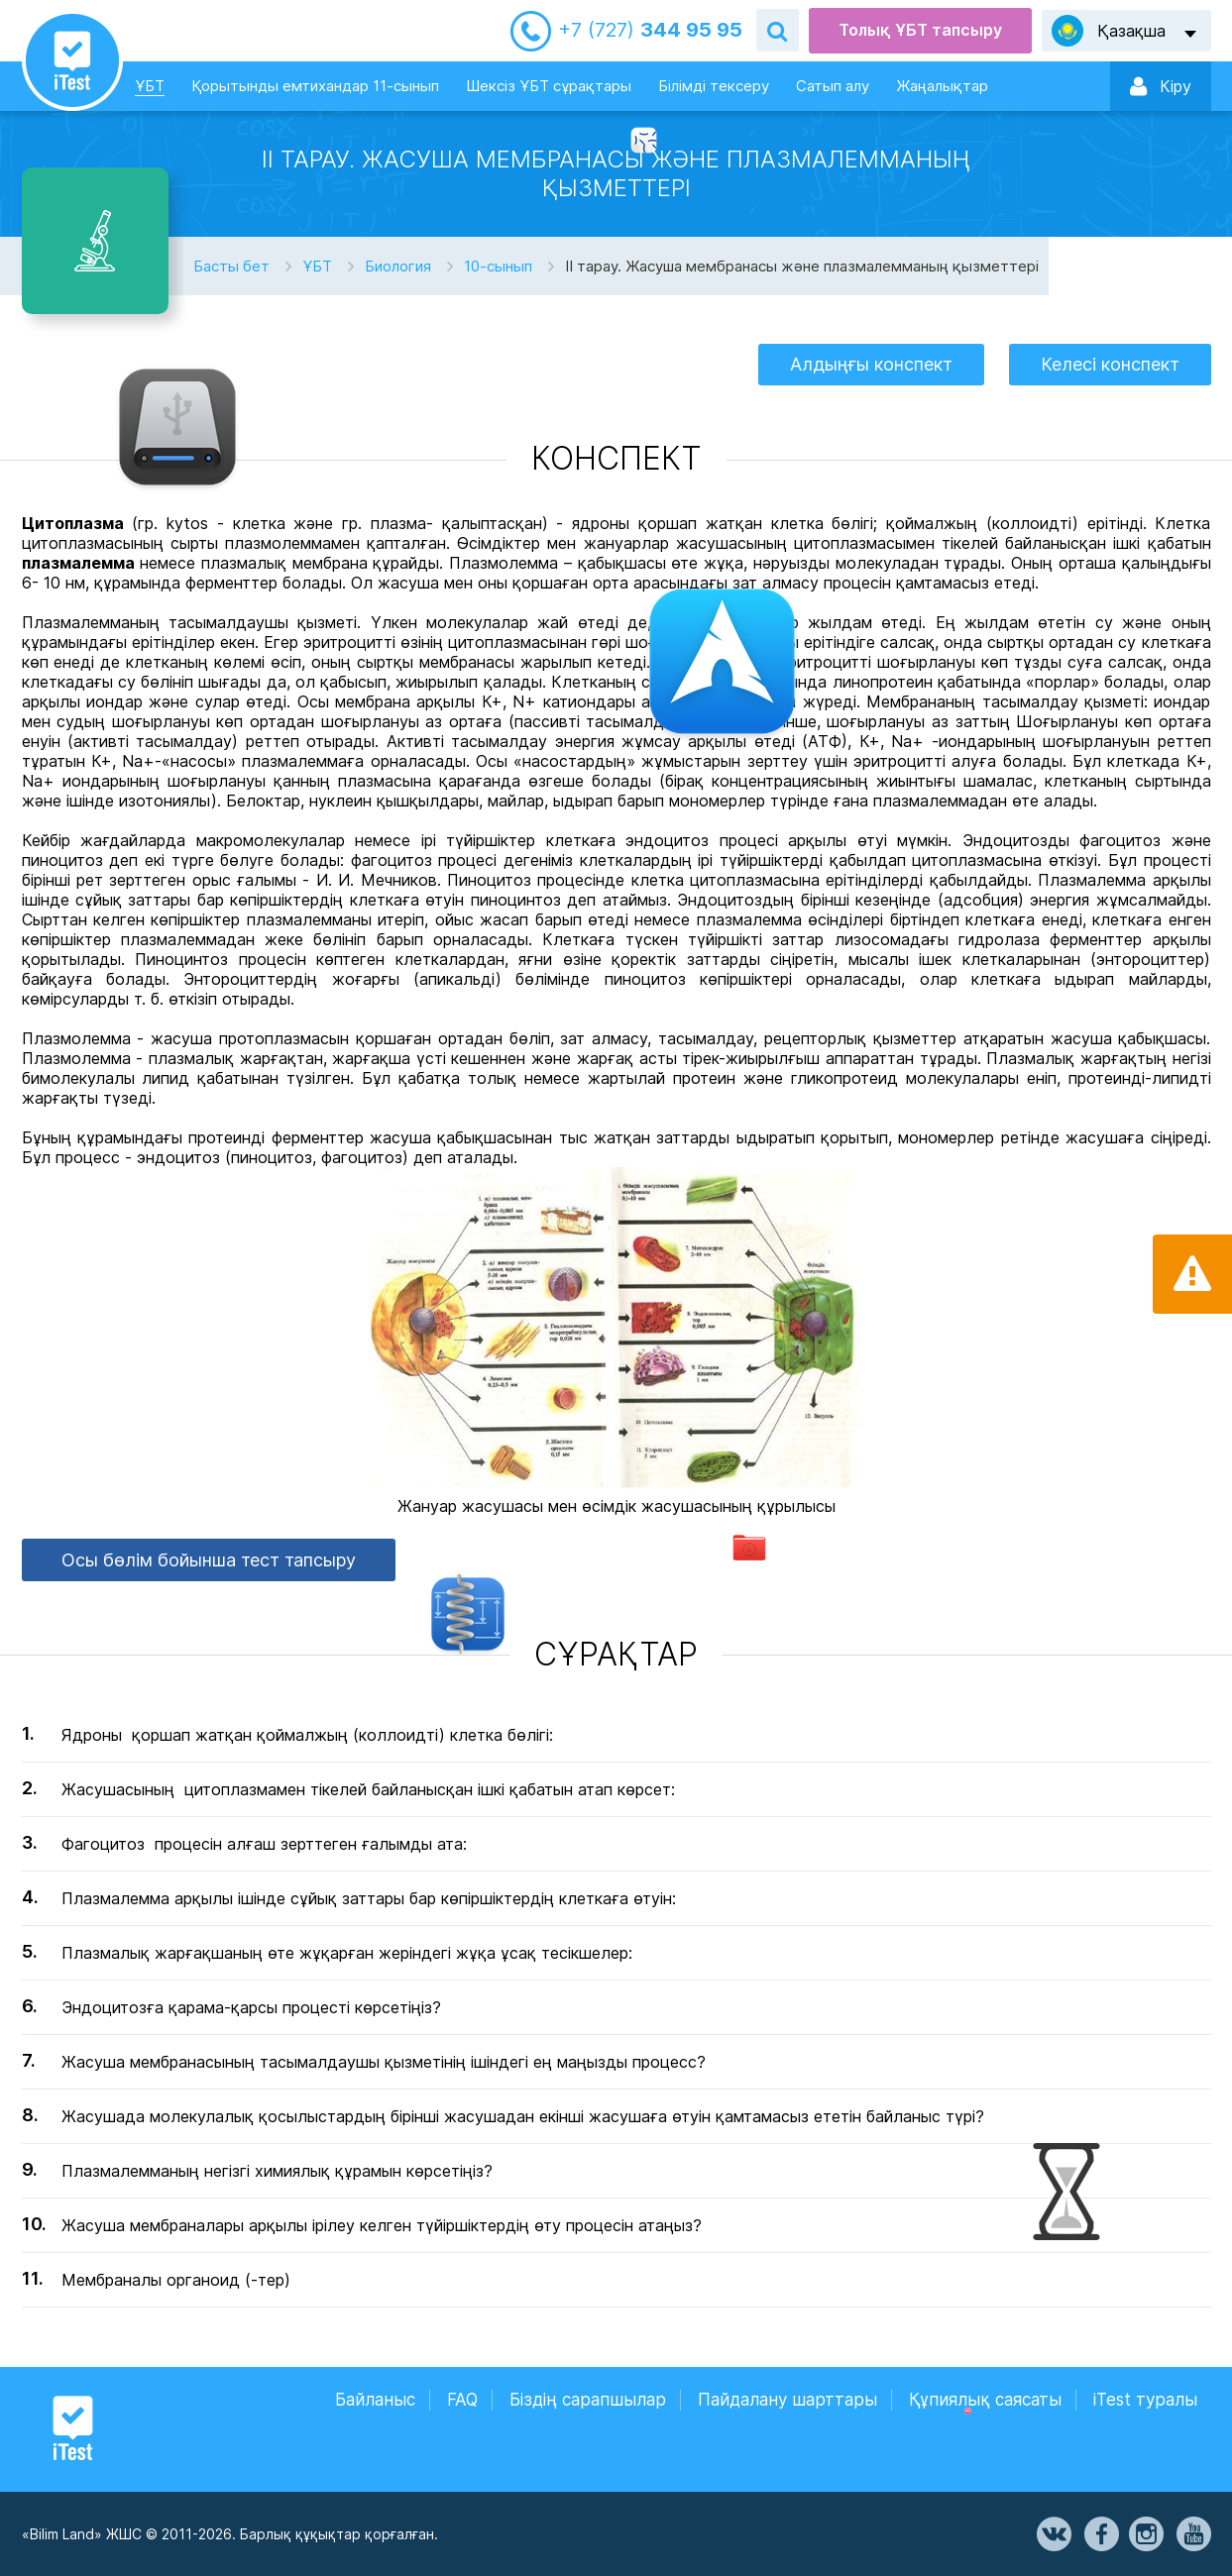 The height and width of the screenshot is (2576, 1232). What do you see at coordinates (468, 1614) in the screenshot?
I see `open the Elastic app` at bounding box center [468, 1614].